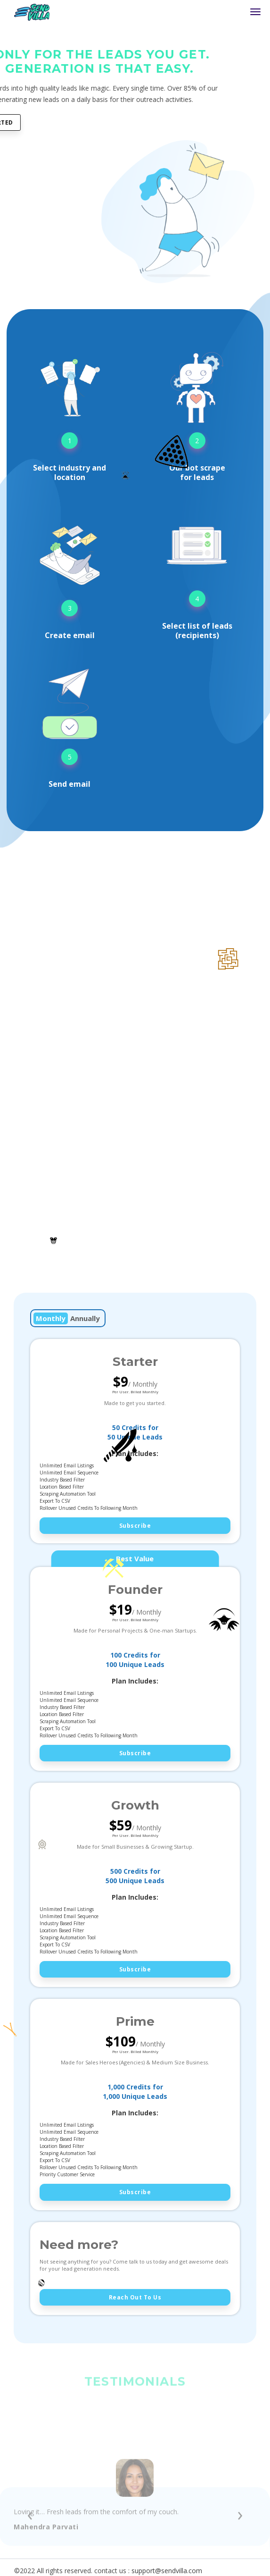  Describe the element at coordinates (41, 2283) in the screenshot. I see `represents a coin or currency item in-game` at that location.